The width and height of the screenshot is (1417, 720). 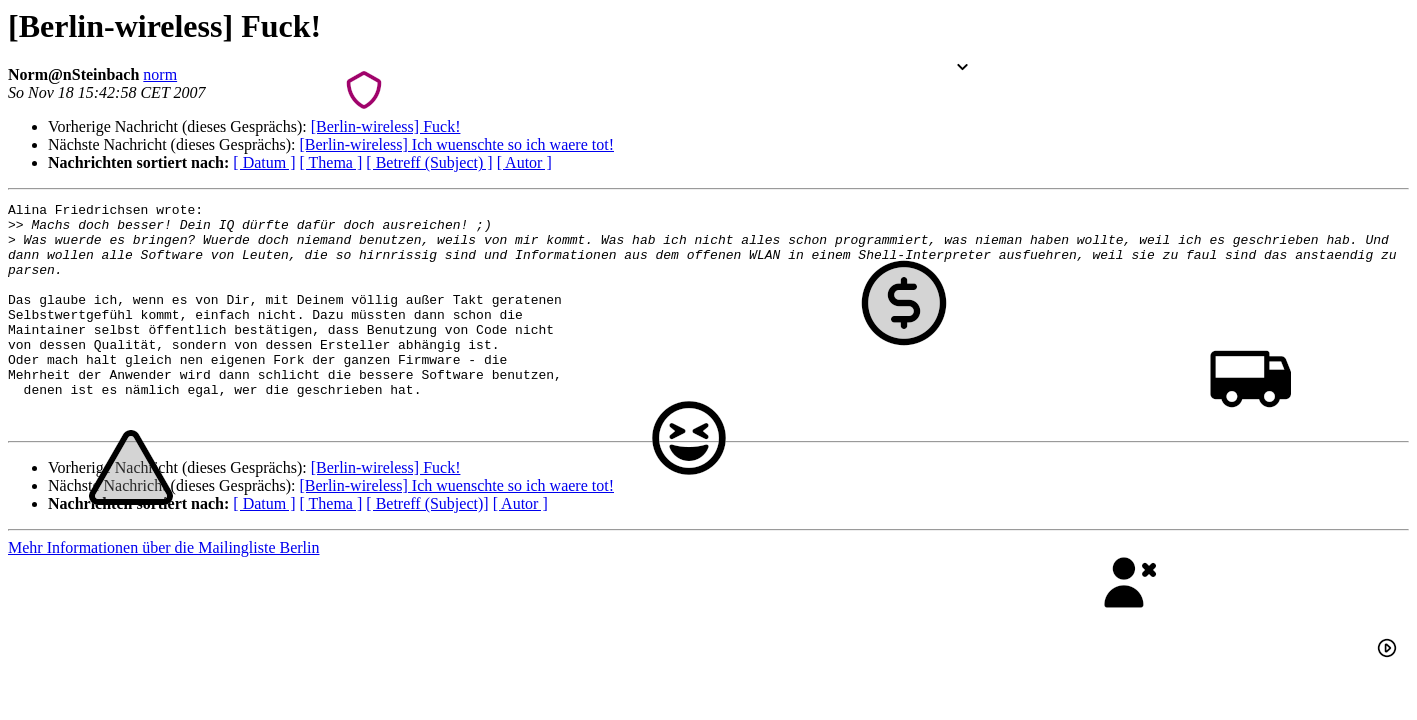 I want to click on view account balance or financial summary, so click(x=904, y=303).